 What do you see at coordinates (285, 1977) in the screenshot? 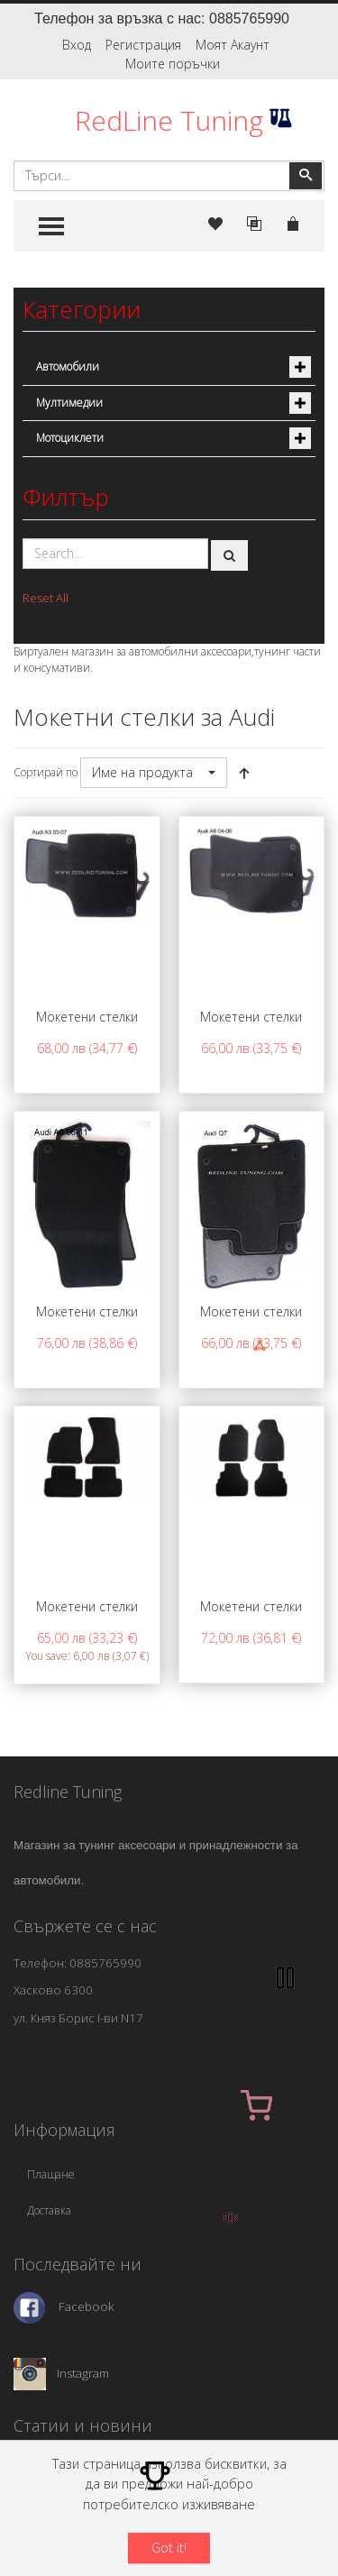
I see `pause media playback` at bounding box center [285, 1977].